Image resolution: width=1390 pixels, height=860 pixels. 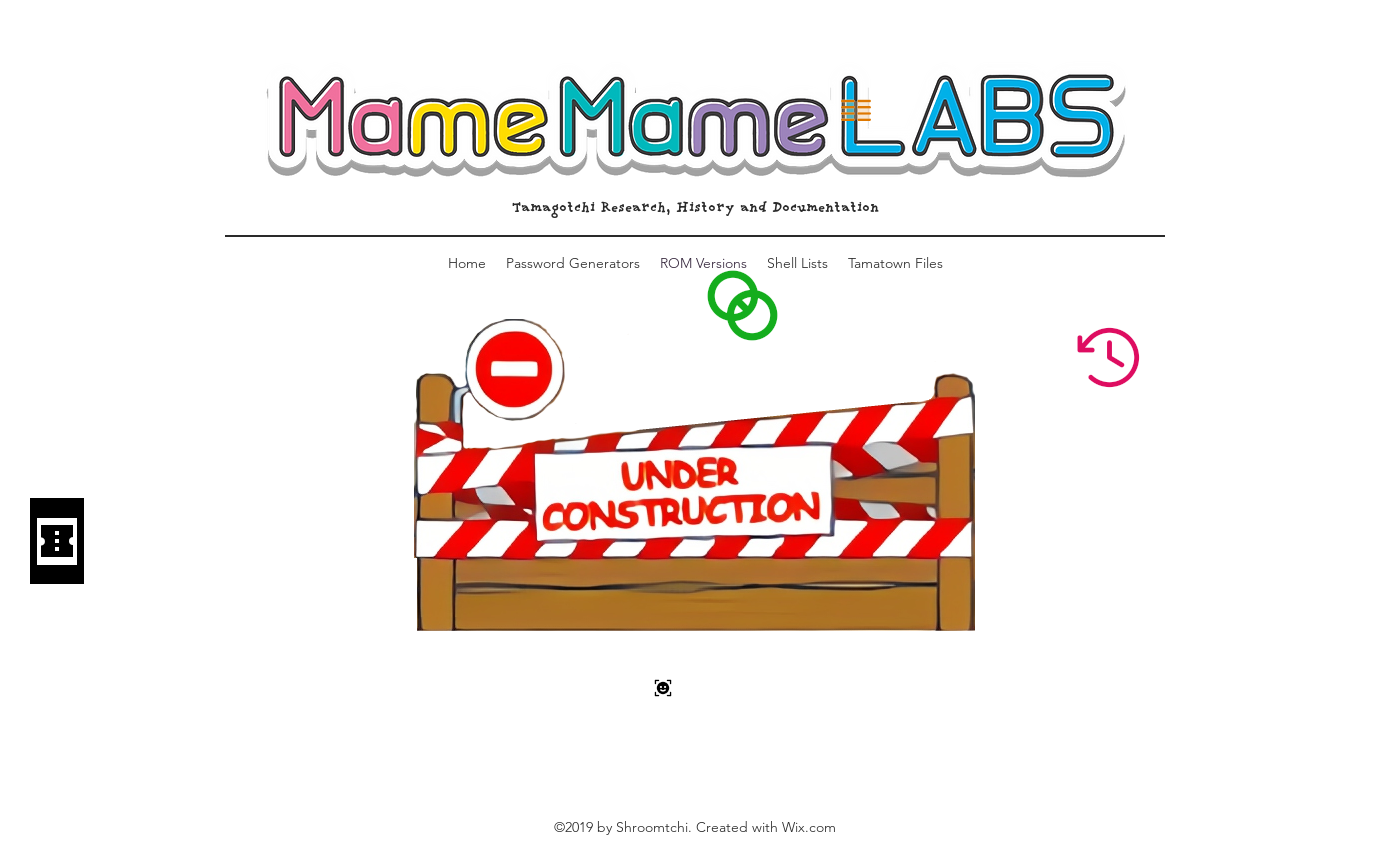 I want to click on intersect or merge selected objects, so click(x=742, y=305).